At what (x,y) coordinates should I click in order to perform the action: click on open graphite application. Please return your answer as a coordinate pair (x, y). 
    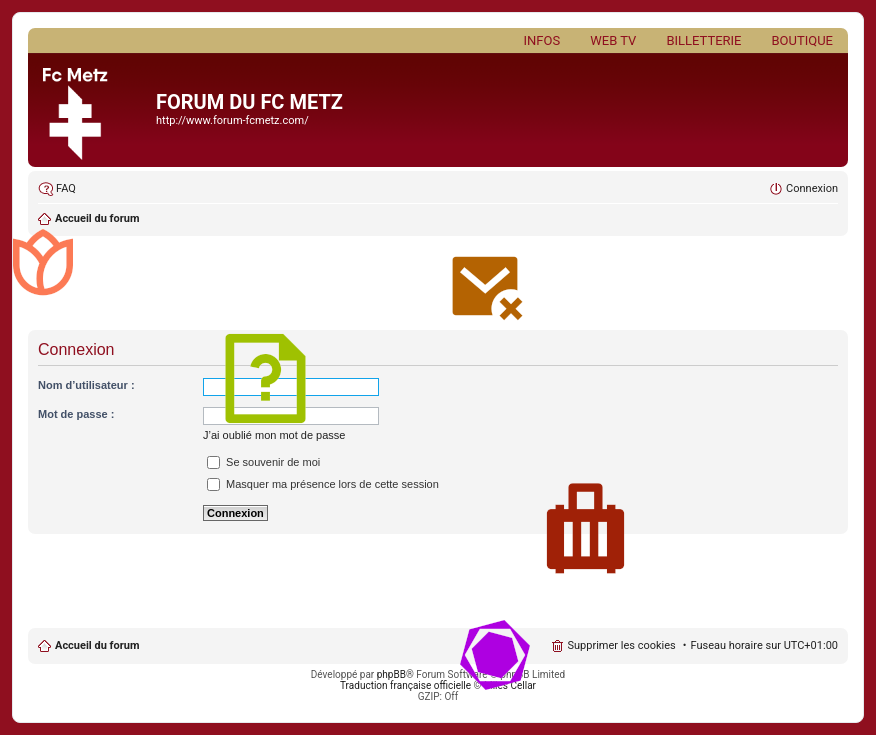
    Looking at the image, I should click on (495, 655).